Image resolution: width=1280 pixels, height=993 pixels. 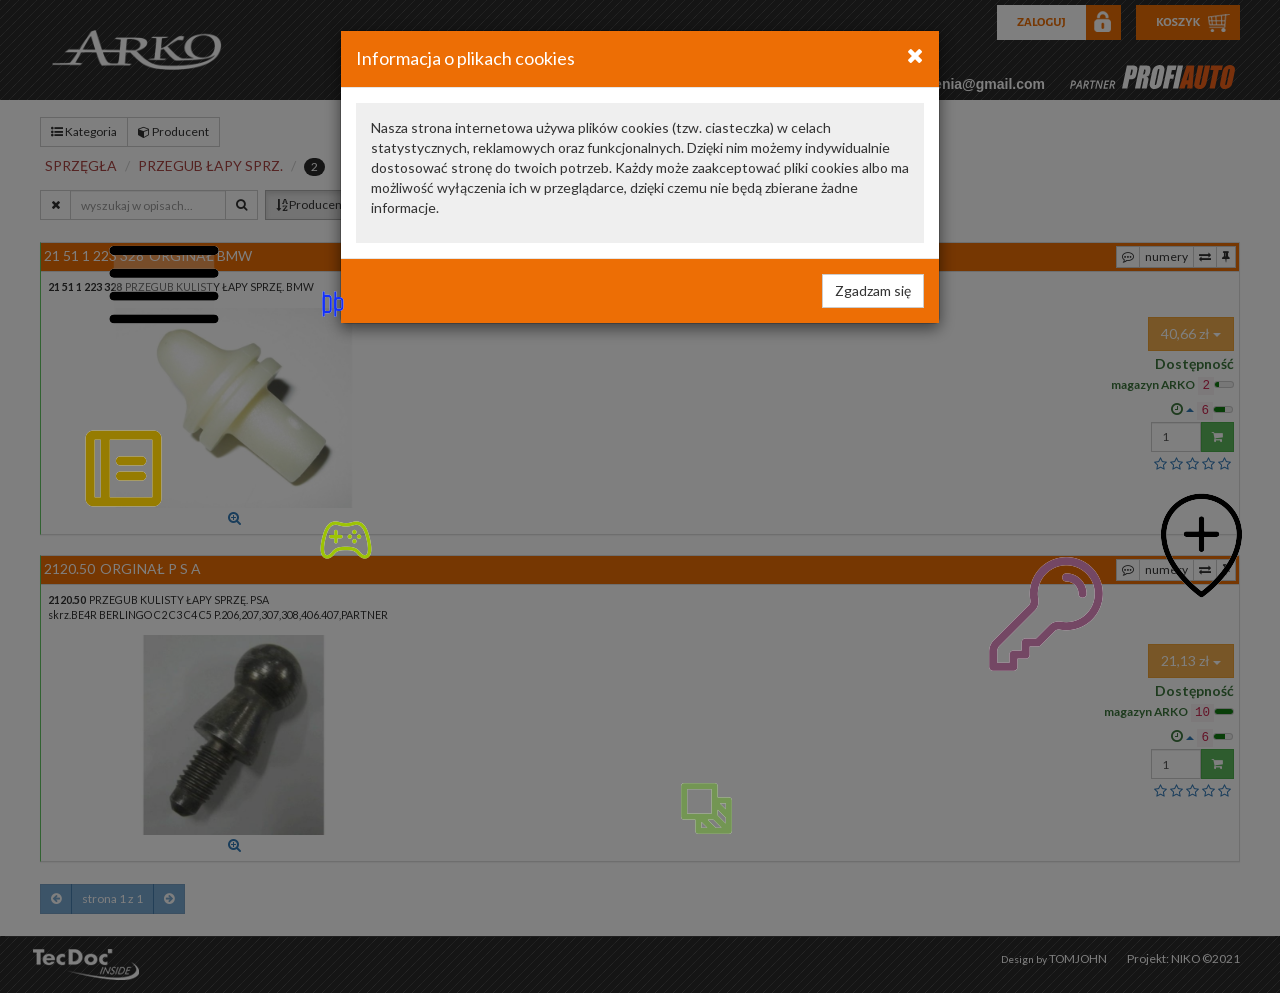 I want to click on remove selected layer or element, so click(x=706, y=808).